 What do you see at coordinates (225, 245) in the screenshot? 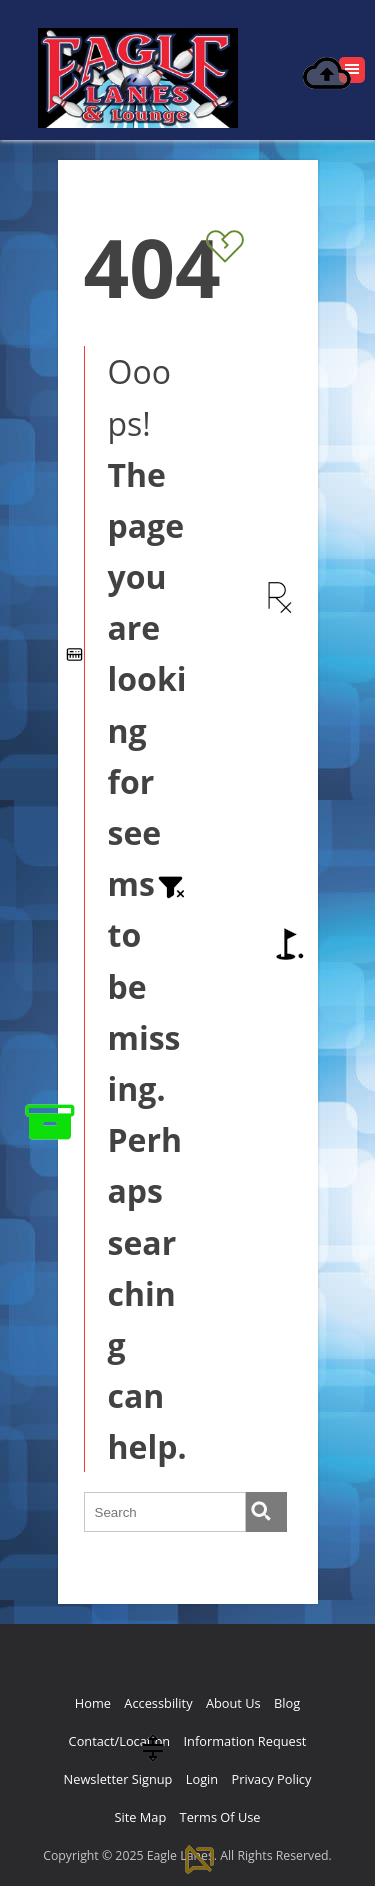
I see `unlike or remove from favorites` at bounding box center [225, 245].